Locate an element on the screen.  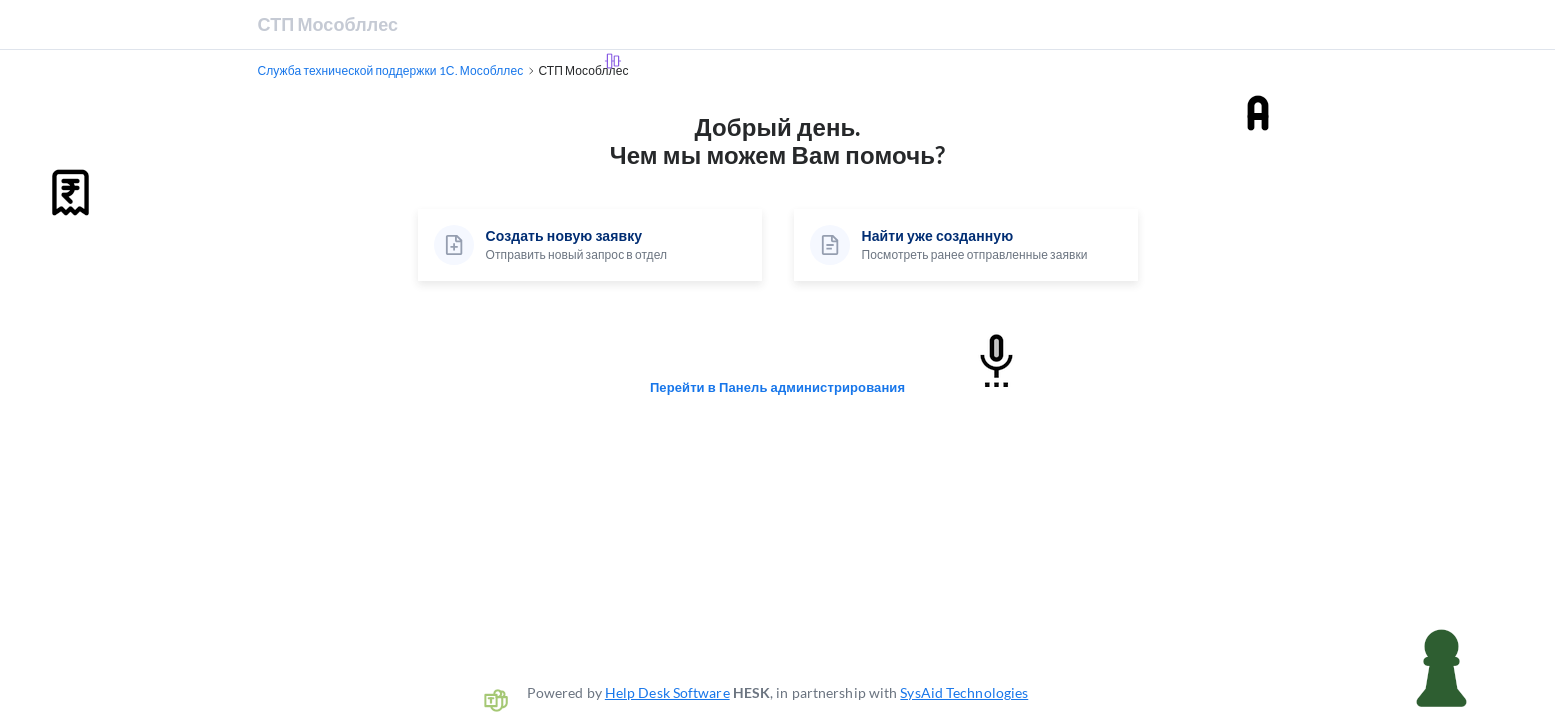
access voice input settings is located at coordinates (996, 359).